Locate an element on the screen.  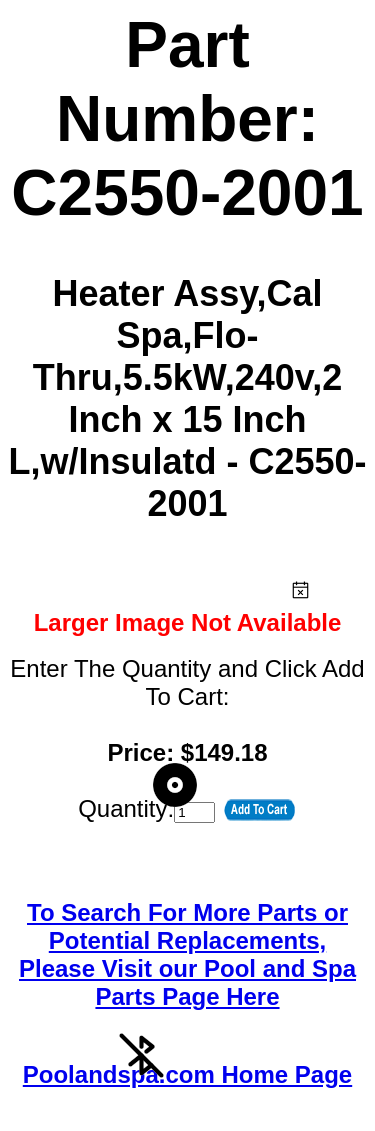
bluetooth is currently disabled is located at coordinates (141, 1055).